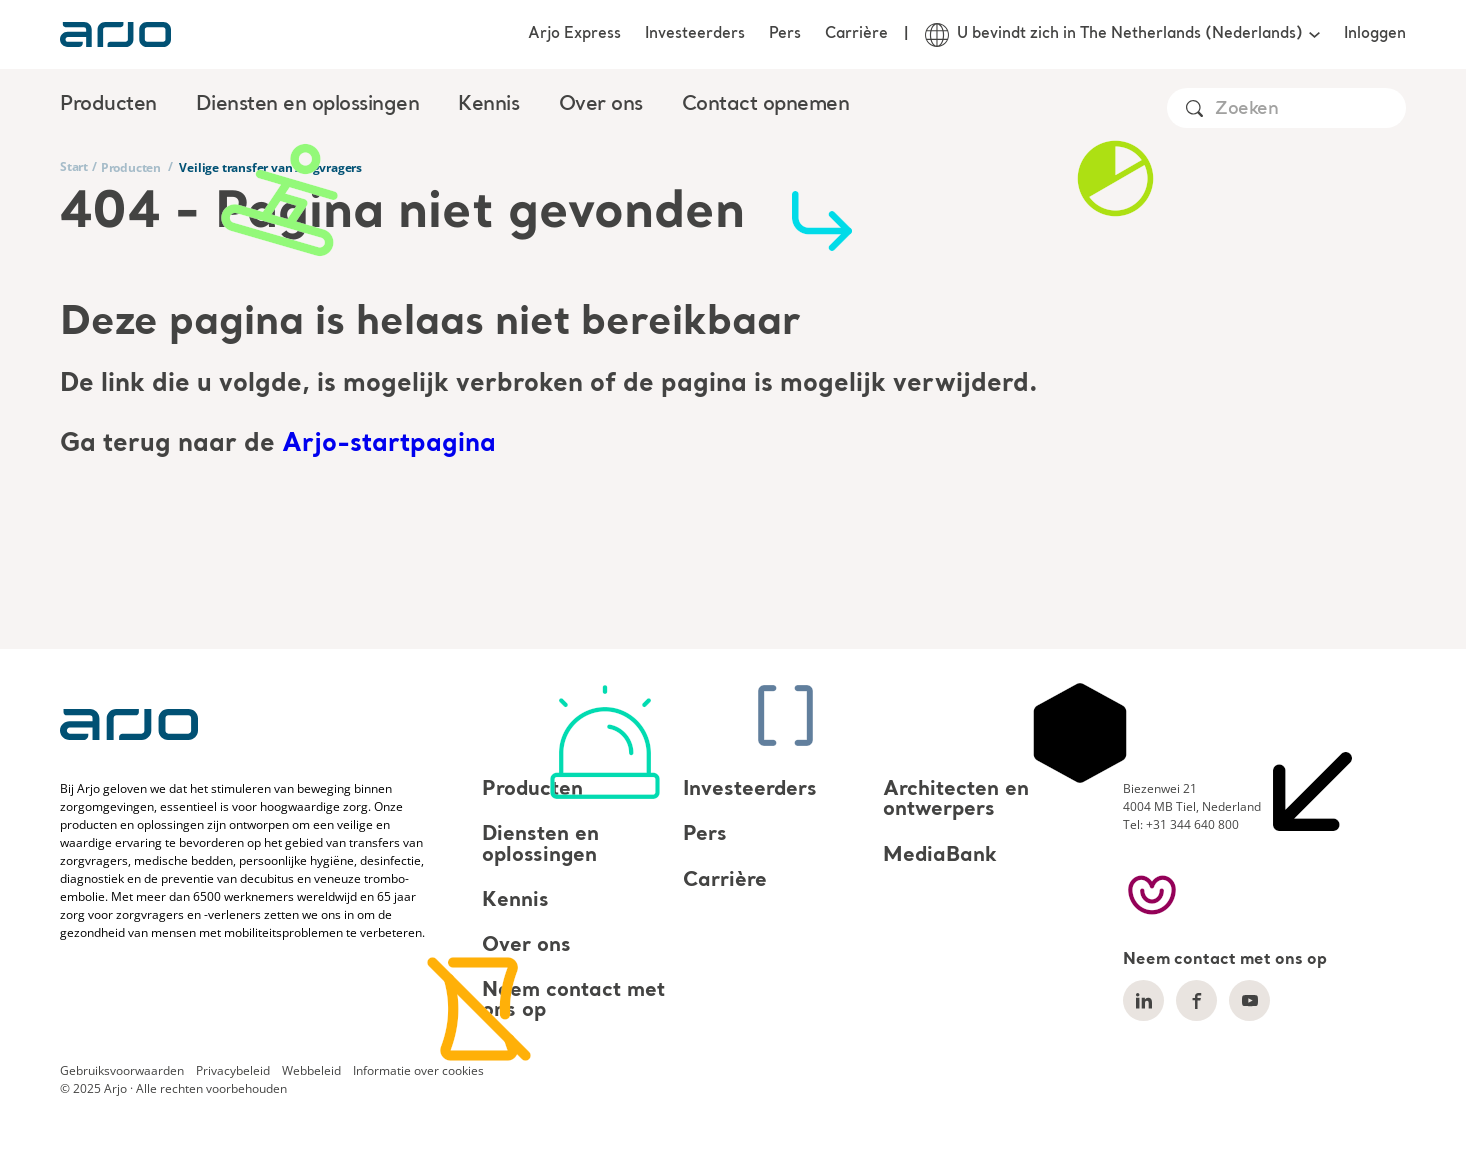  I want to click on disable vertical panorama mode, so click(479, 1009).